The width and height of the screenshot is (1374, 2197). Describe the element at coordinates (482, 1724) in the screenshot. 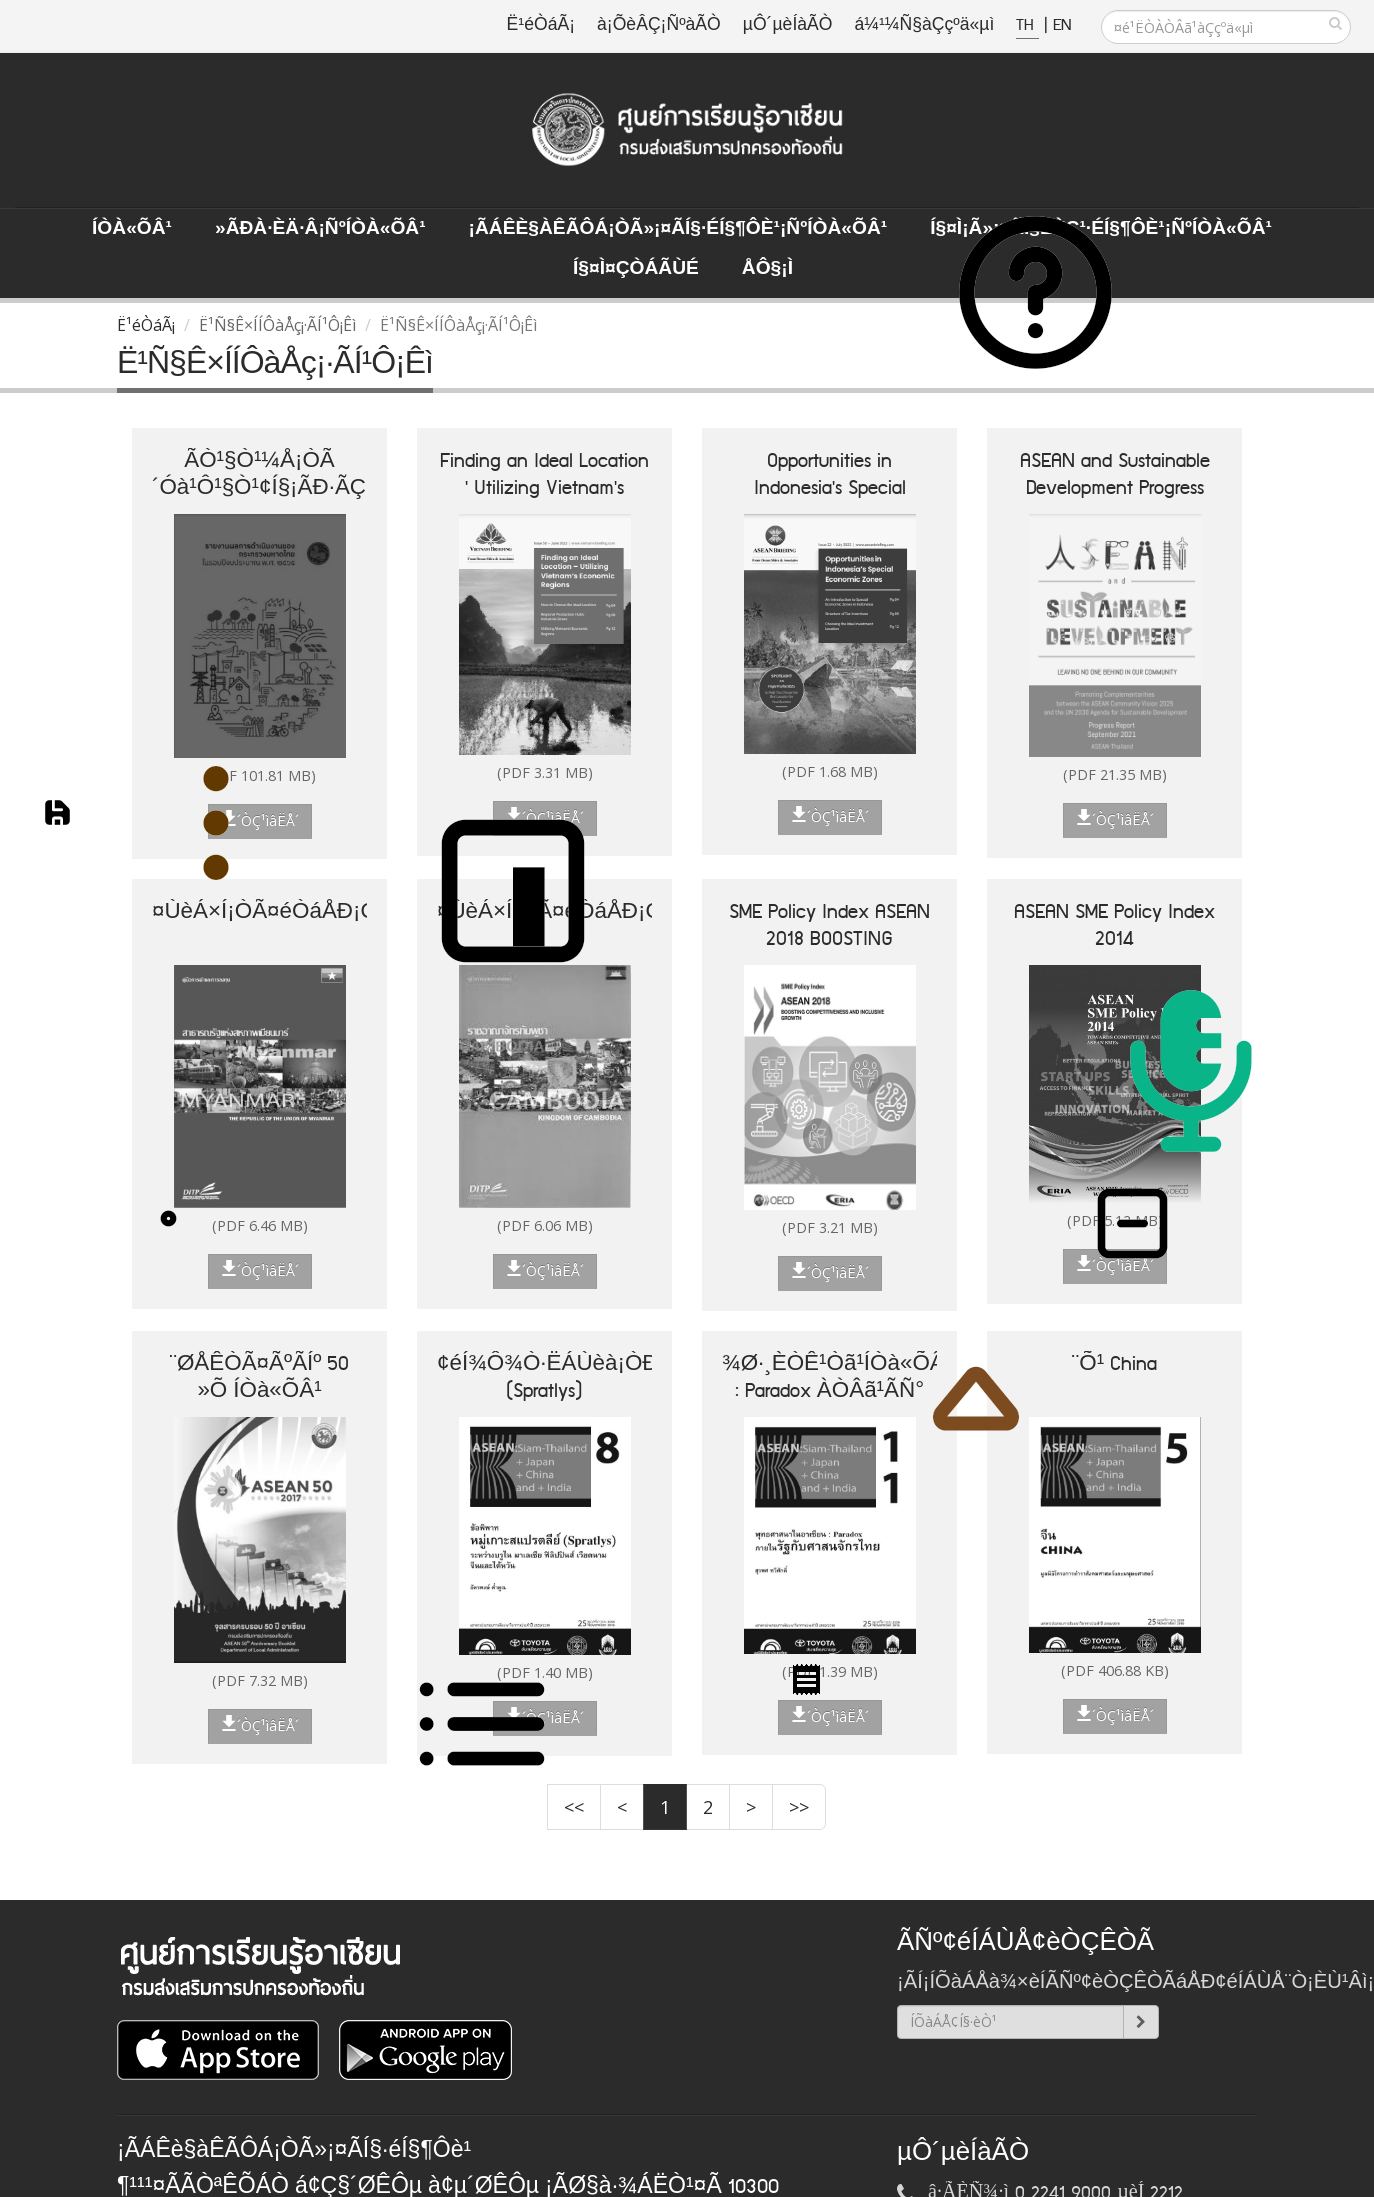

I see `view items in a list format` at that location.